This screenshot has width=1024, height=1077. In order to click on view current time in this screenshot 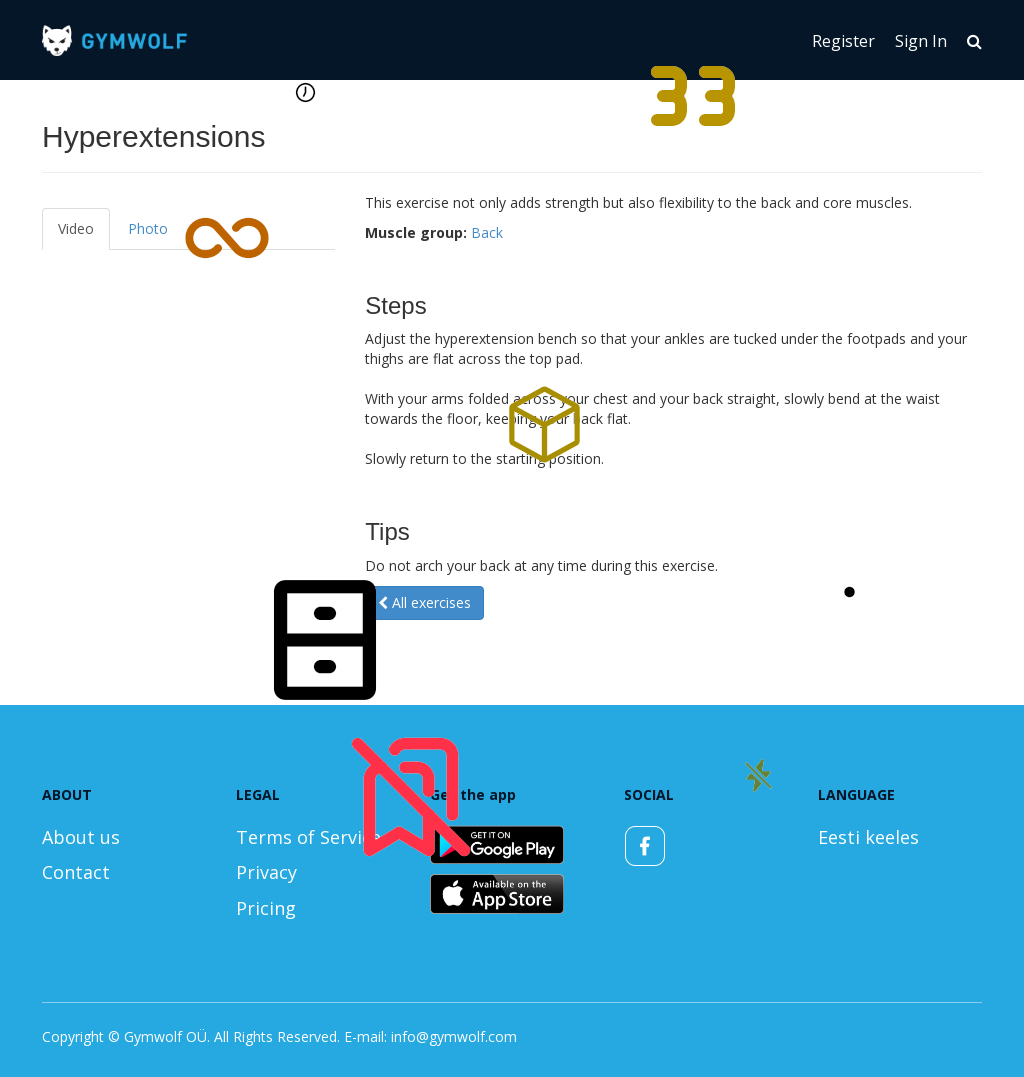, I will do `click(305, 92)`.